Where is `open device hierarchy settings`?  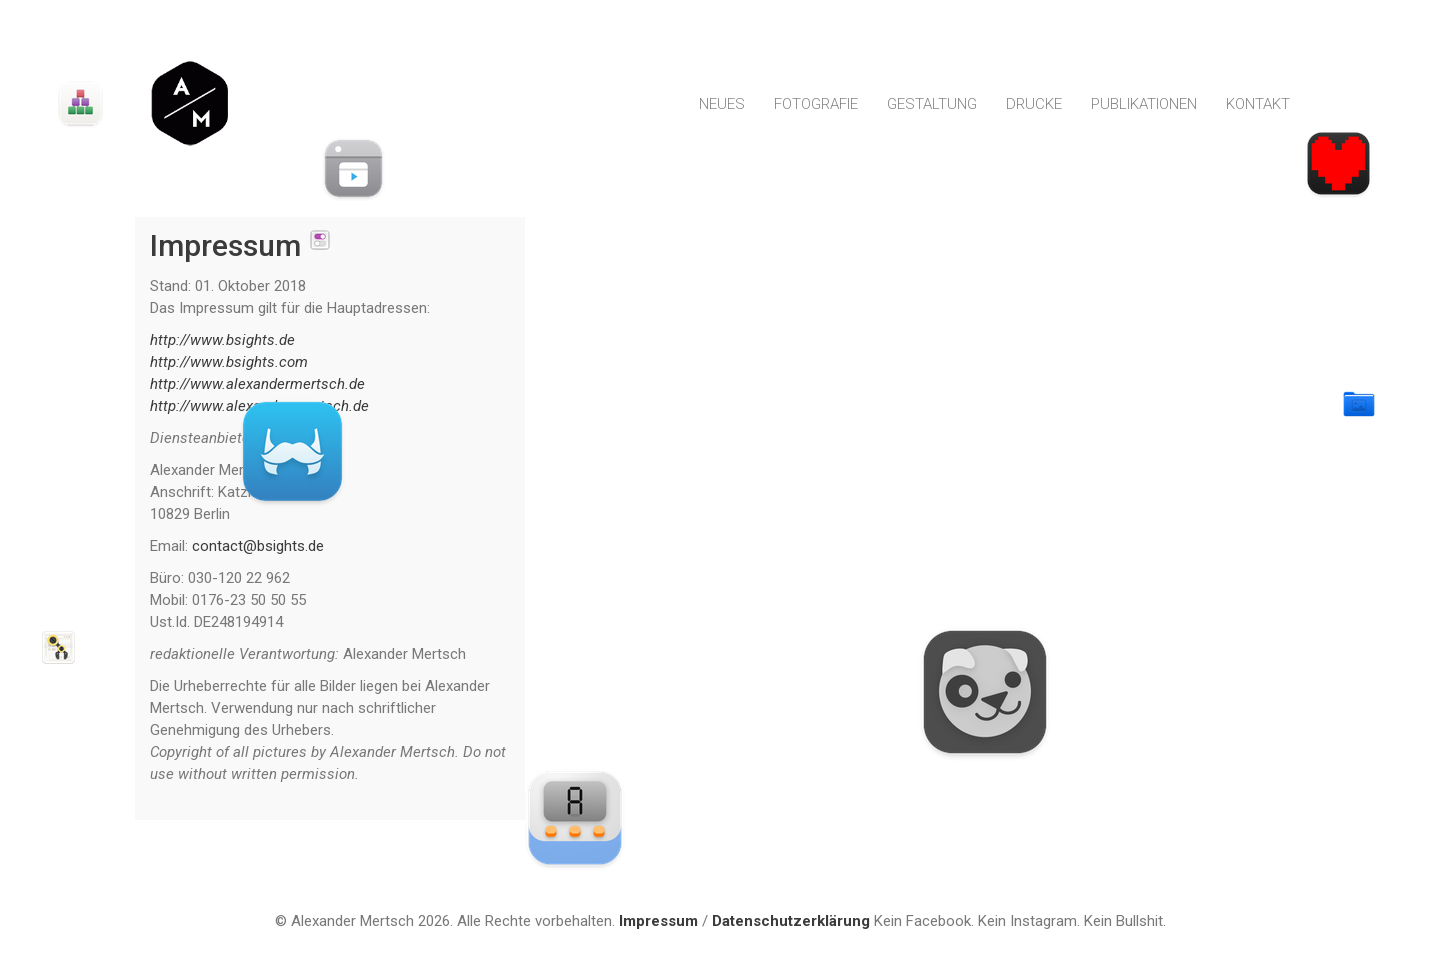
open device hierarchy settings is located at coordinates (80, 103).